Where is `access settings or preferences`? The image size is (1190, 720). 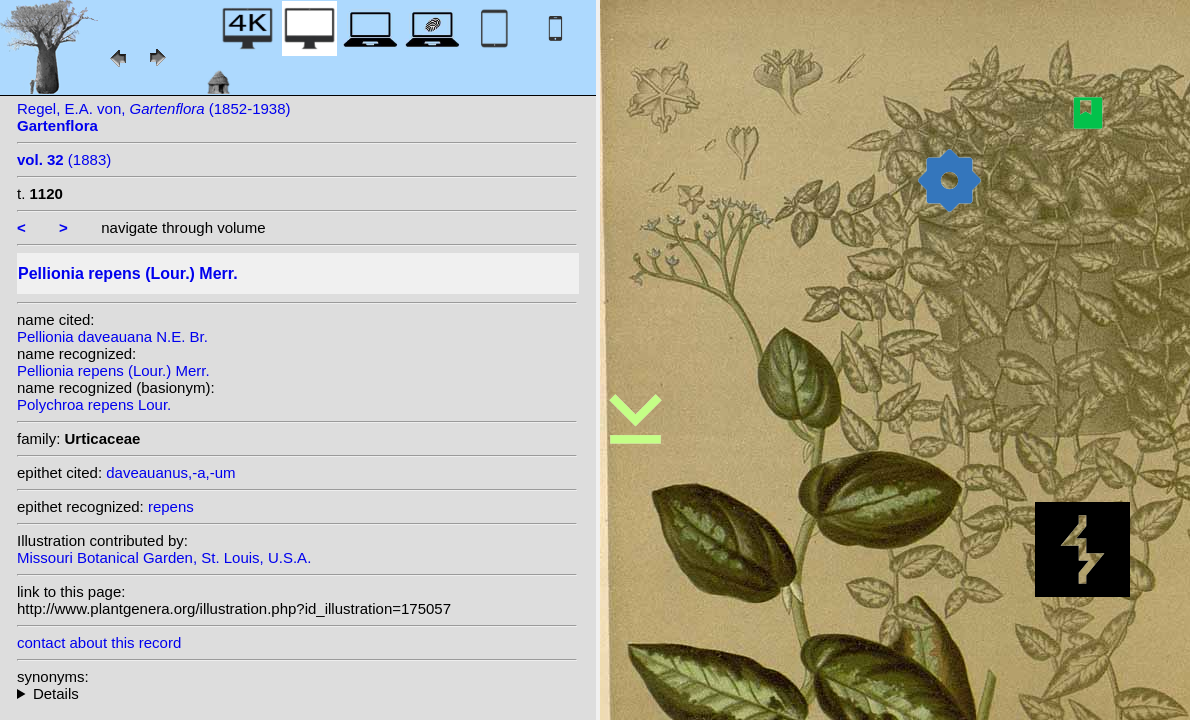
access settings or preferences is located at coordinates (949, 180).